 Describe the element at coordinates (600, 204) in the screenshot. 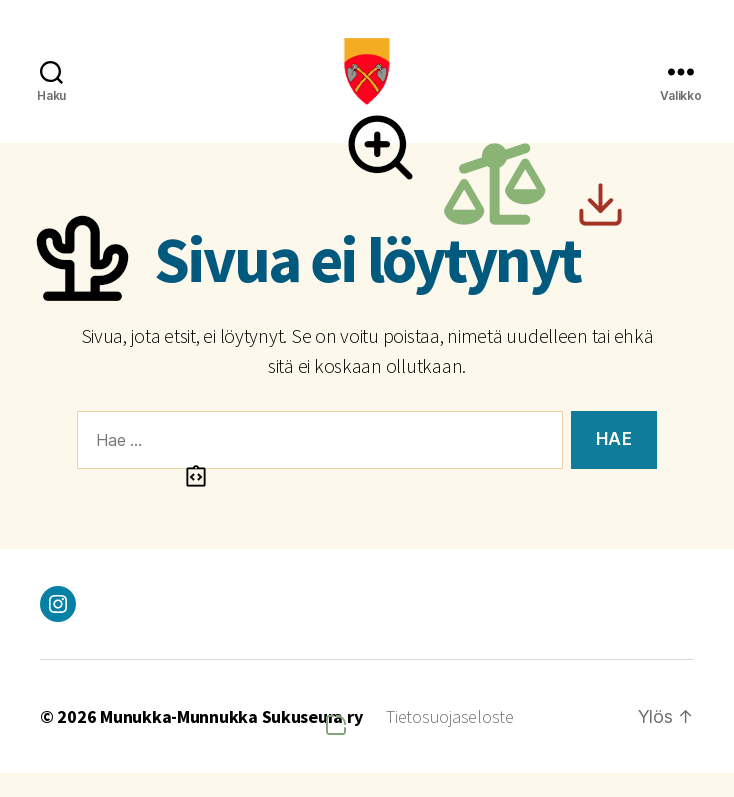

I see `download a file or content` at that location.